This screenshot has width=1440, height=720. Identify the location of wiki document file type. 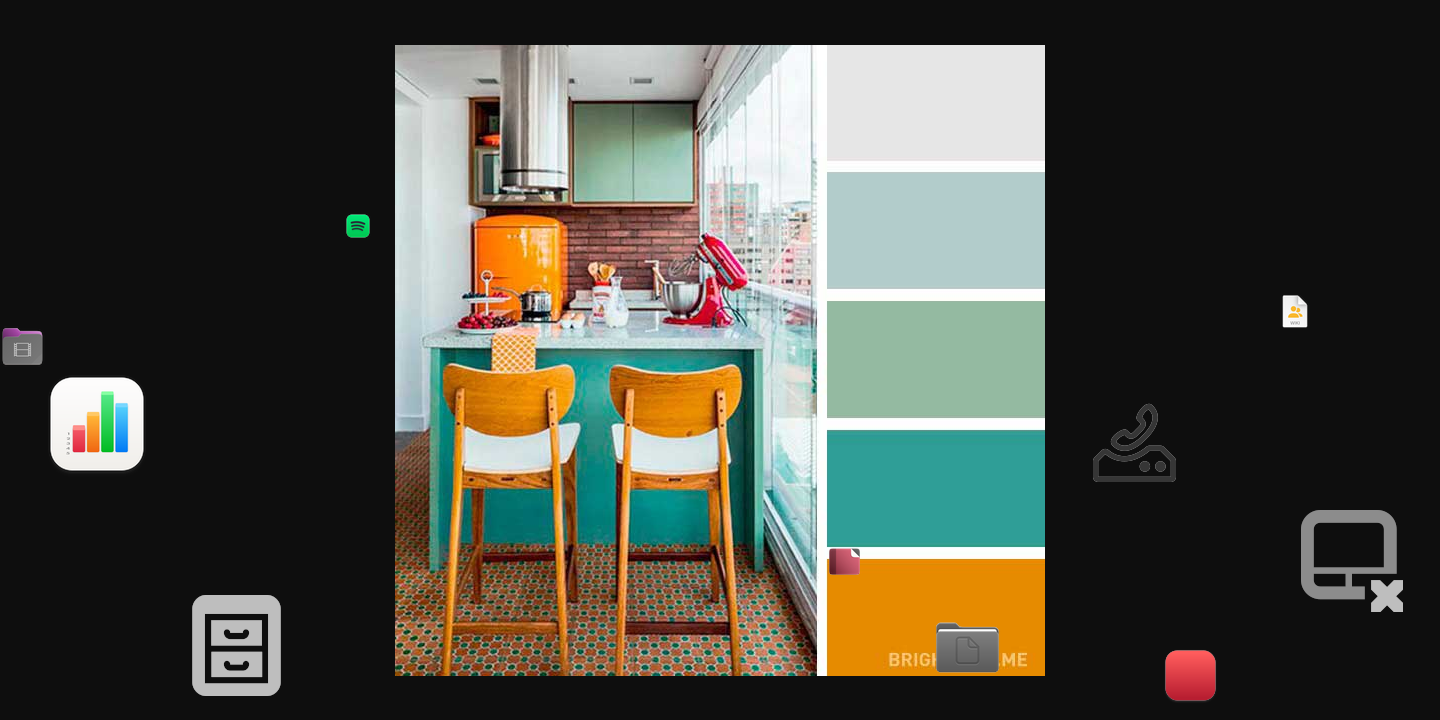
(1295, 312).